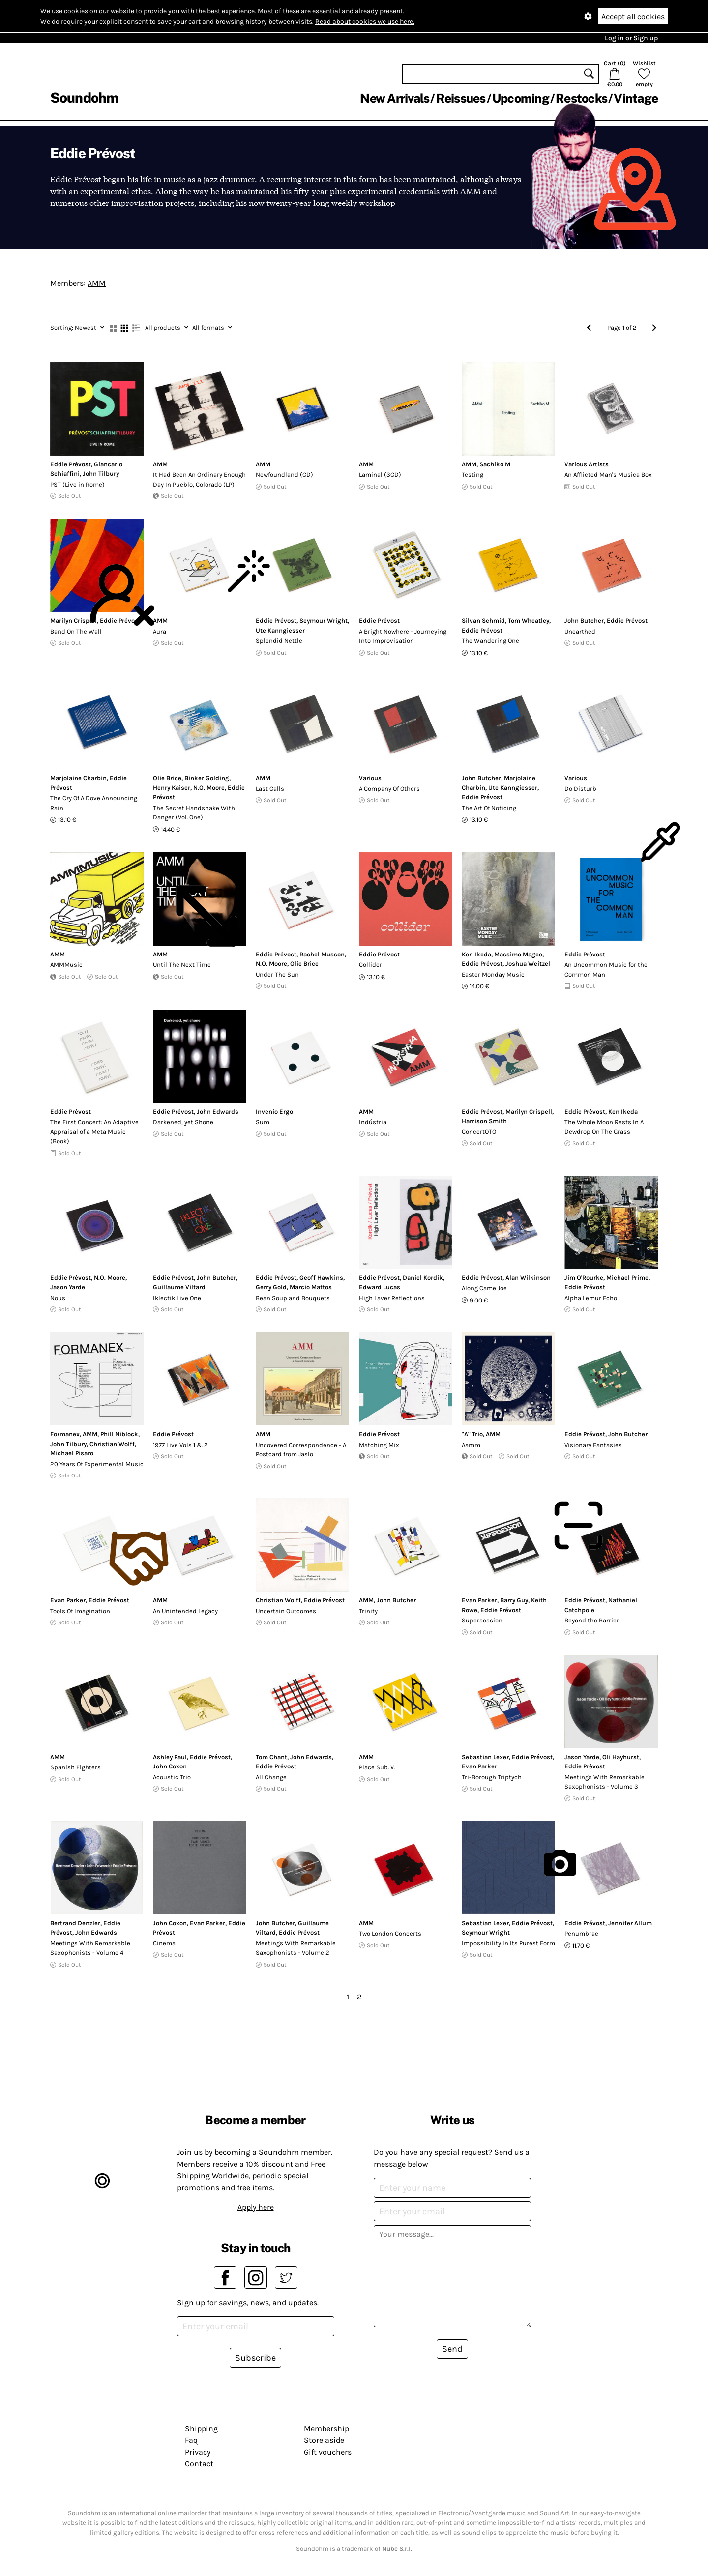  I want to click on indicates a partnership or collaboration feature, so click(139, 1558).